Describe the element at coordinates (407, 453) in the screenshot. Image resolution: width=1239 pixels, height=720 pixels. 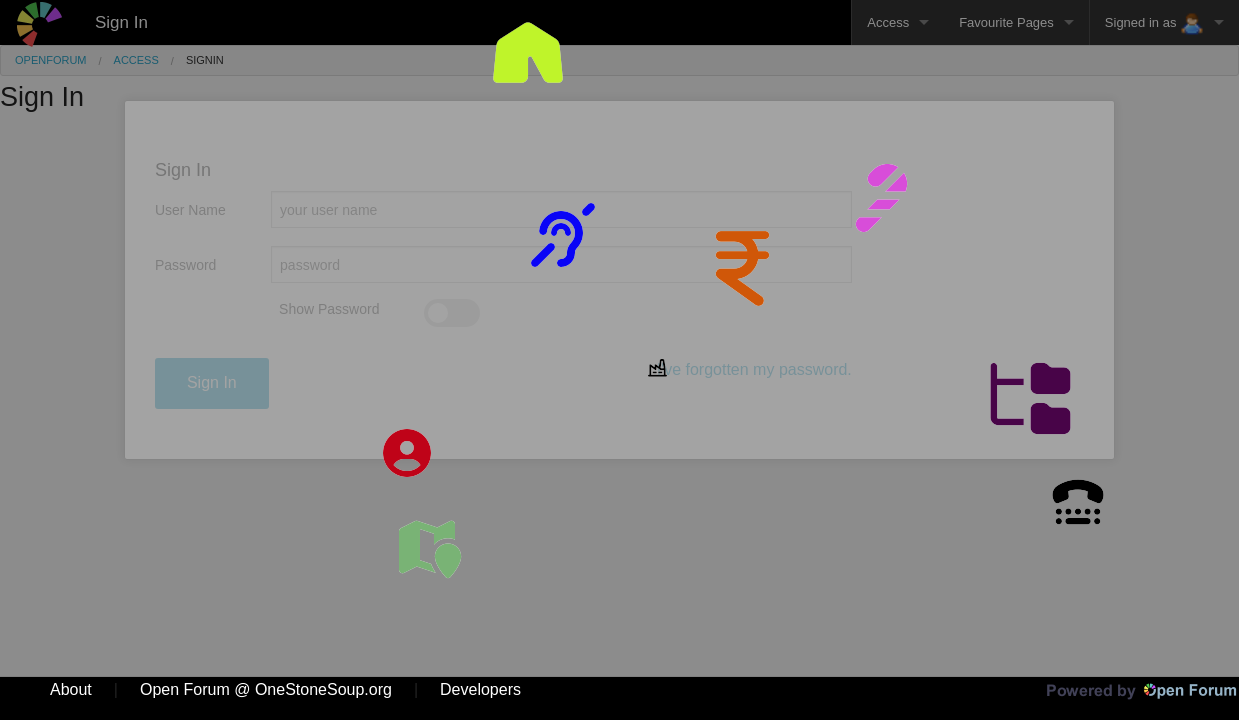
I see `view your profile` at that location.